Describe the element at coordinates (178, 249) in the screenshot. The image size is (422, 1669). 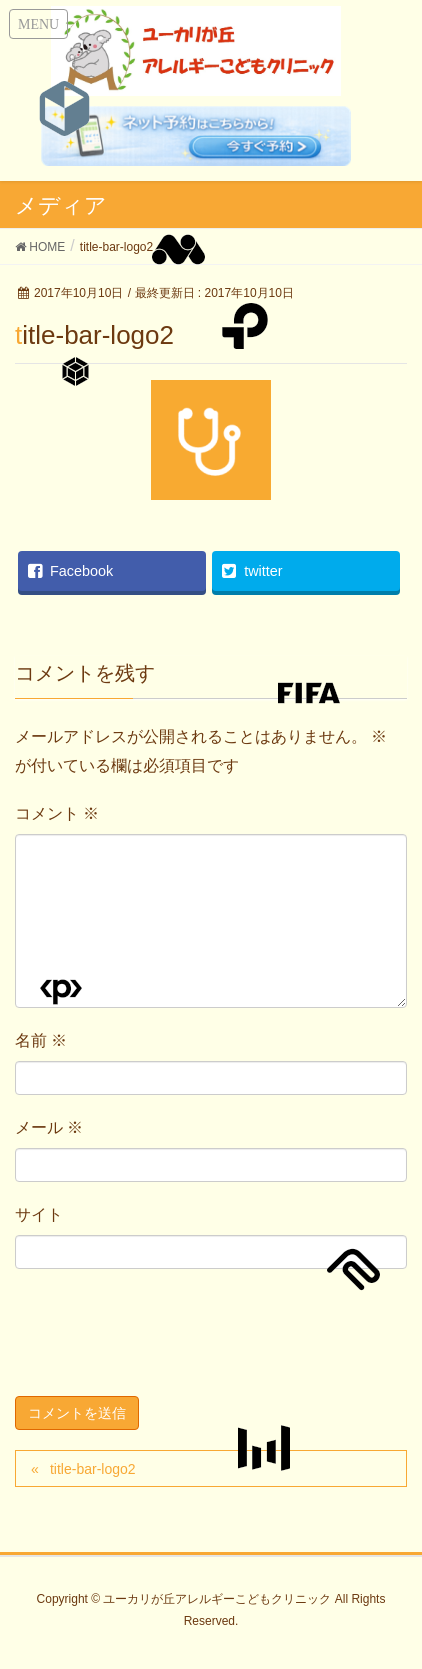
I see `open matomo analytics dashboard` at that location.